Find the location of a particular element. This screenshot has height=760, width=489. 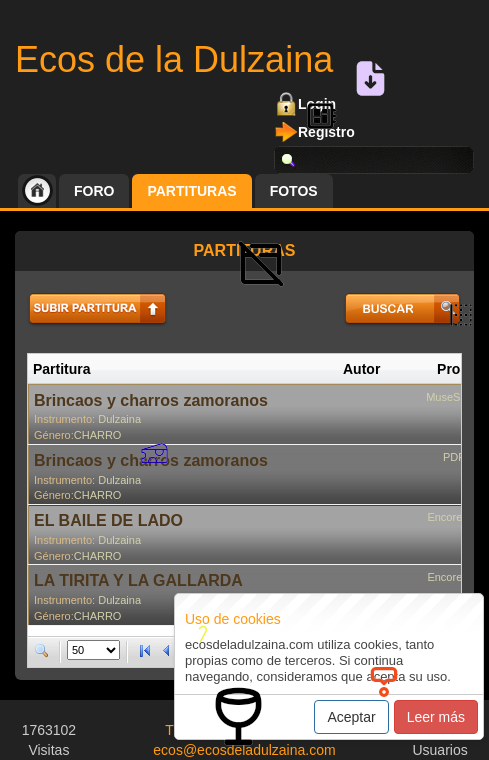

indicates dairy or cheese-related content is located at coordinates (154, 454).